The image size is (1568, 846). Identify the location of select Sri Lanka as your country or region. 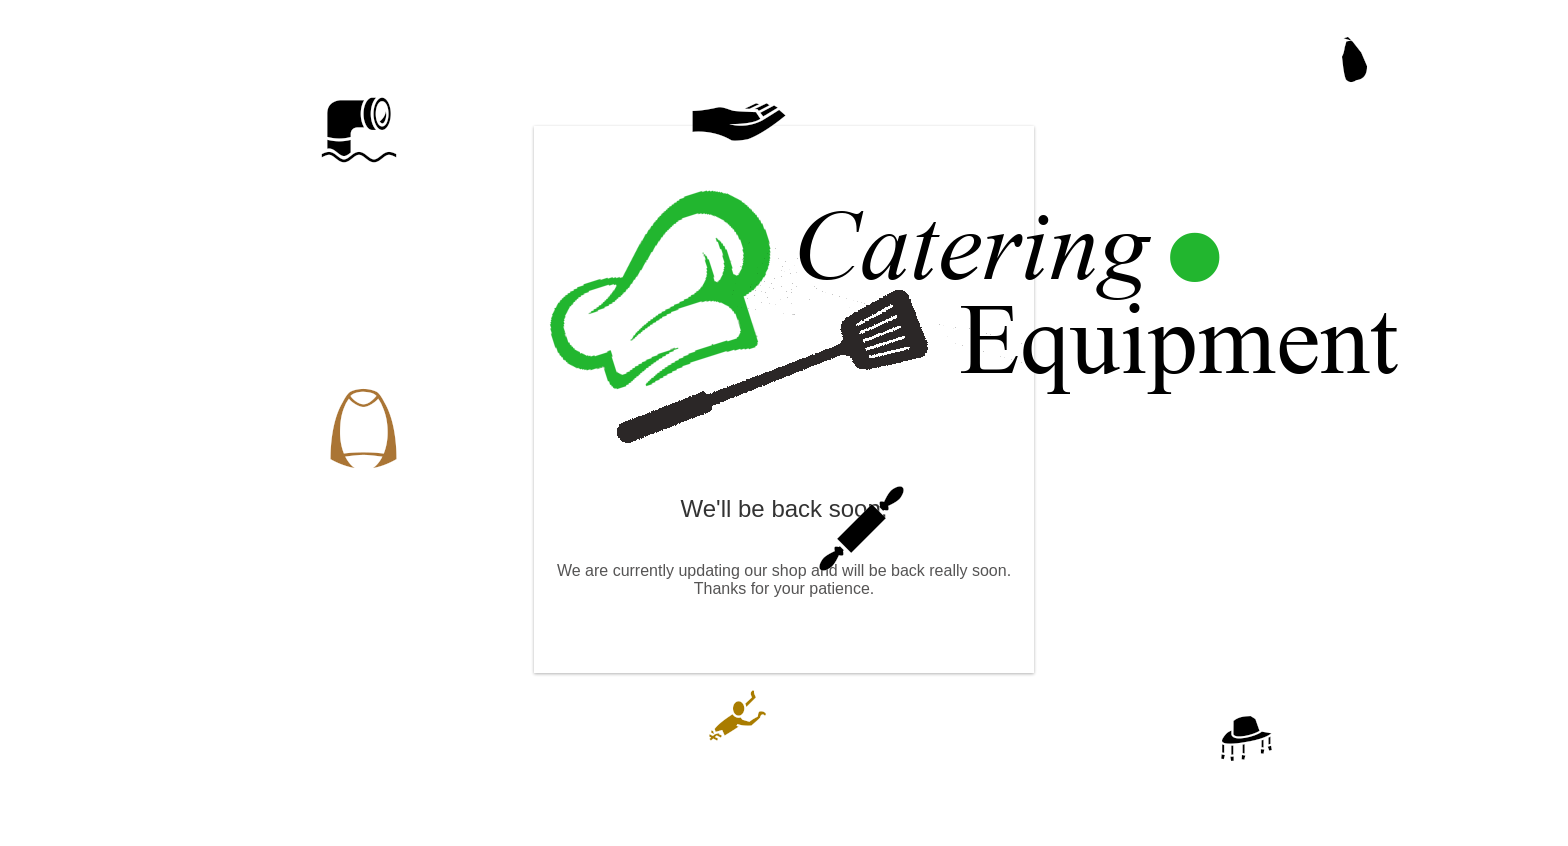
(1354, 59).